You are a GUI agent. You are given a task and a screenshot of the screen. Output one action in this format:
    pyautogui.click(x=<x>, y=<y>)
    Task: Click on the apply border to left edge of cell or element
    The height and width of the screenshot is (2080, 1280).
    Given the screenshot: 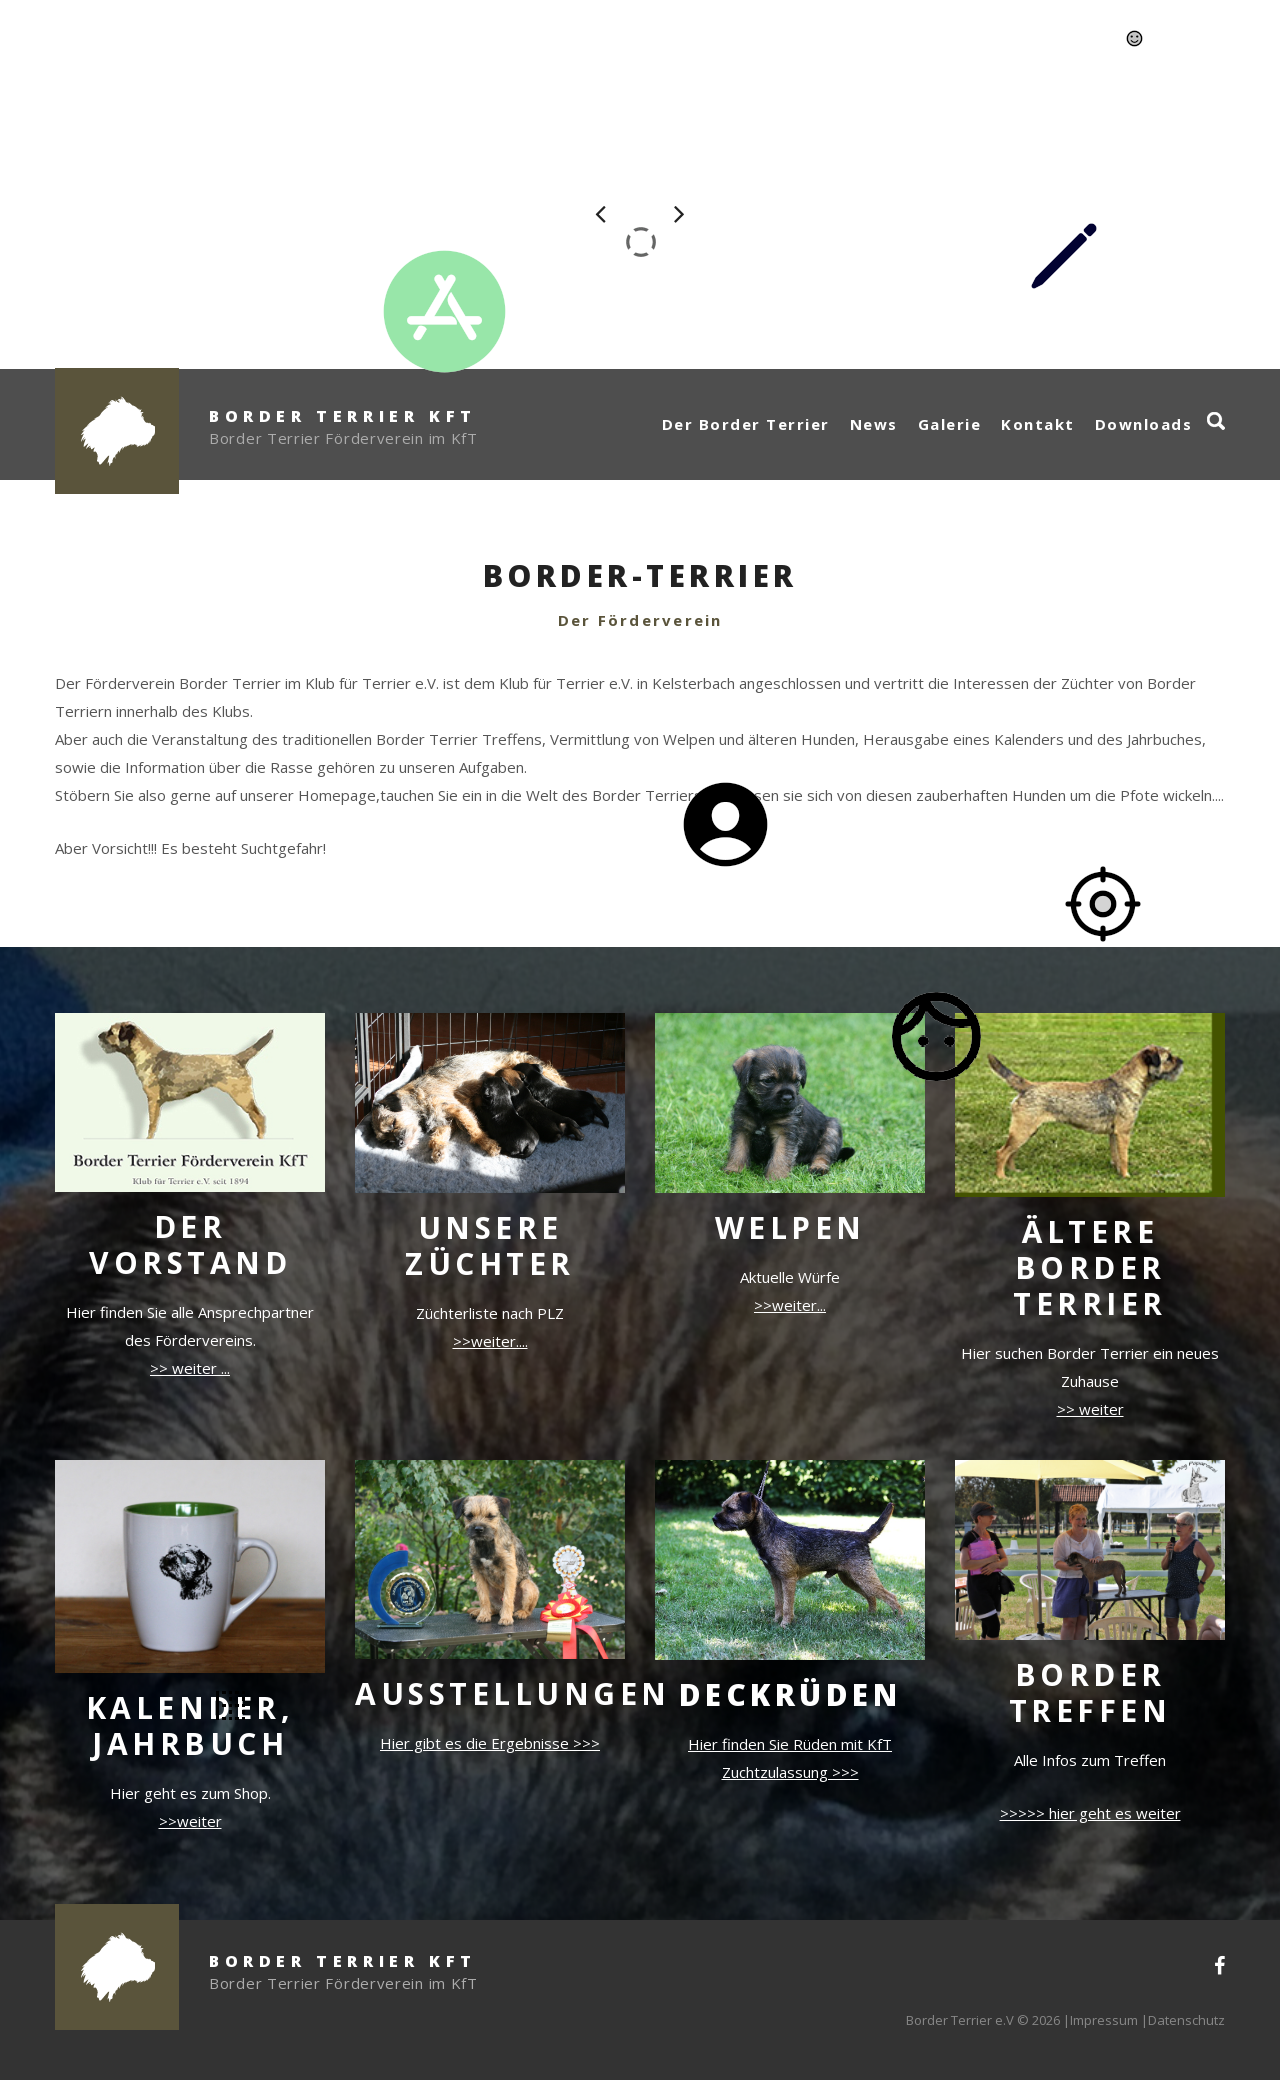 What is the action you would take?
    pyautogui.click(x=230, y=1705)
    